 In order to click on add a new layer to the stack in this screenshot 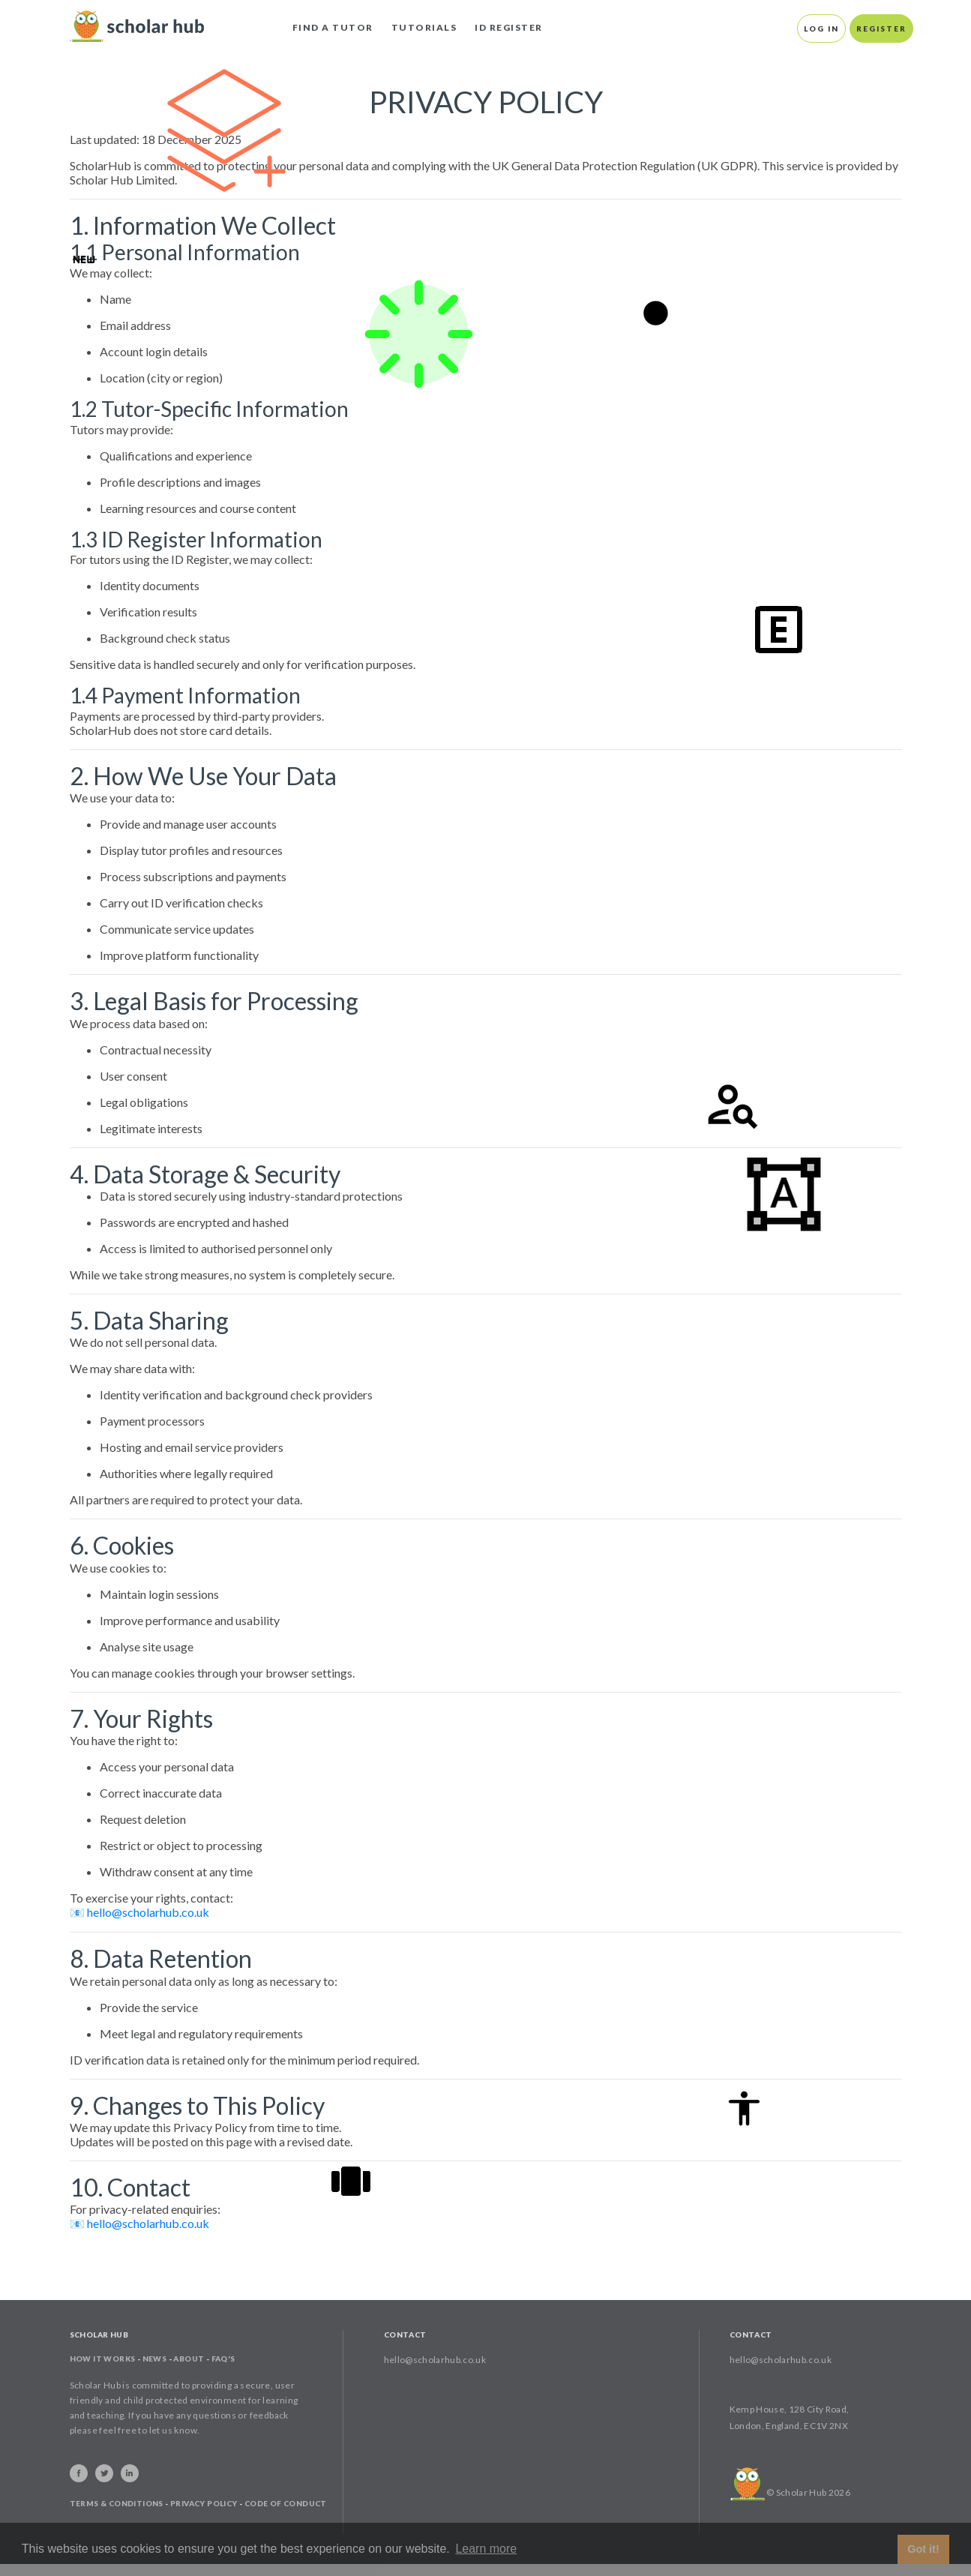, I will do `click(224, 130)`.